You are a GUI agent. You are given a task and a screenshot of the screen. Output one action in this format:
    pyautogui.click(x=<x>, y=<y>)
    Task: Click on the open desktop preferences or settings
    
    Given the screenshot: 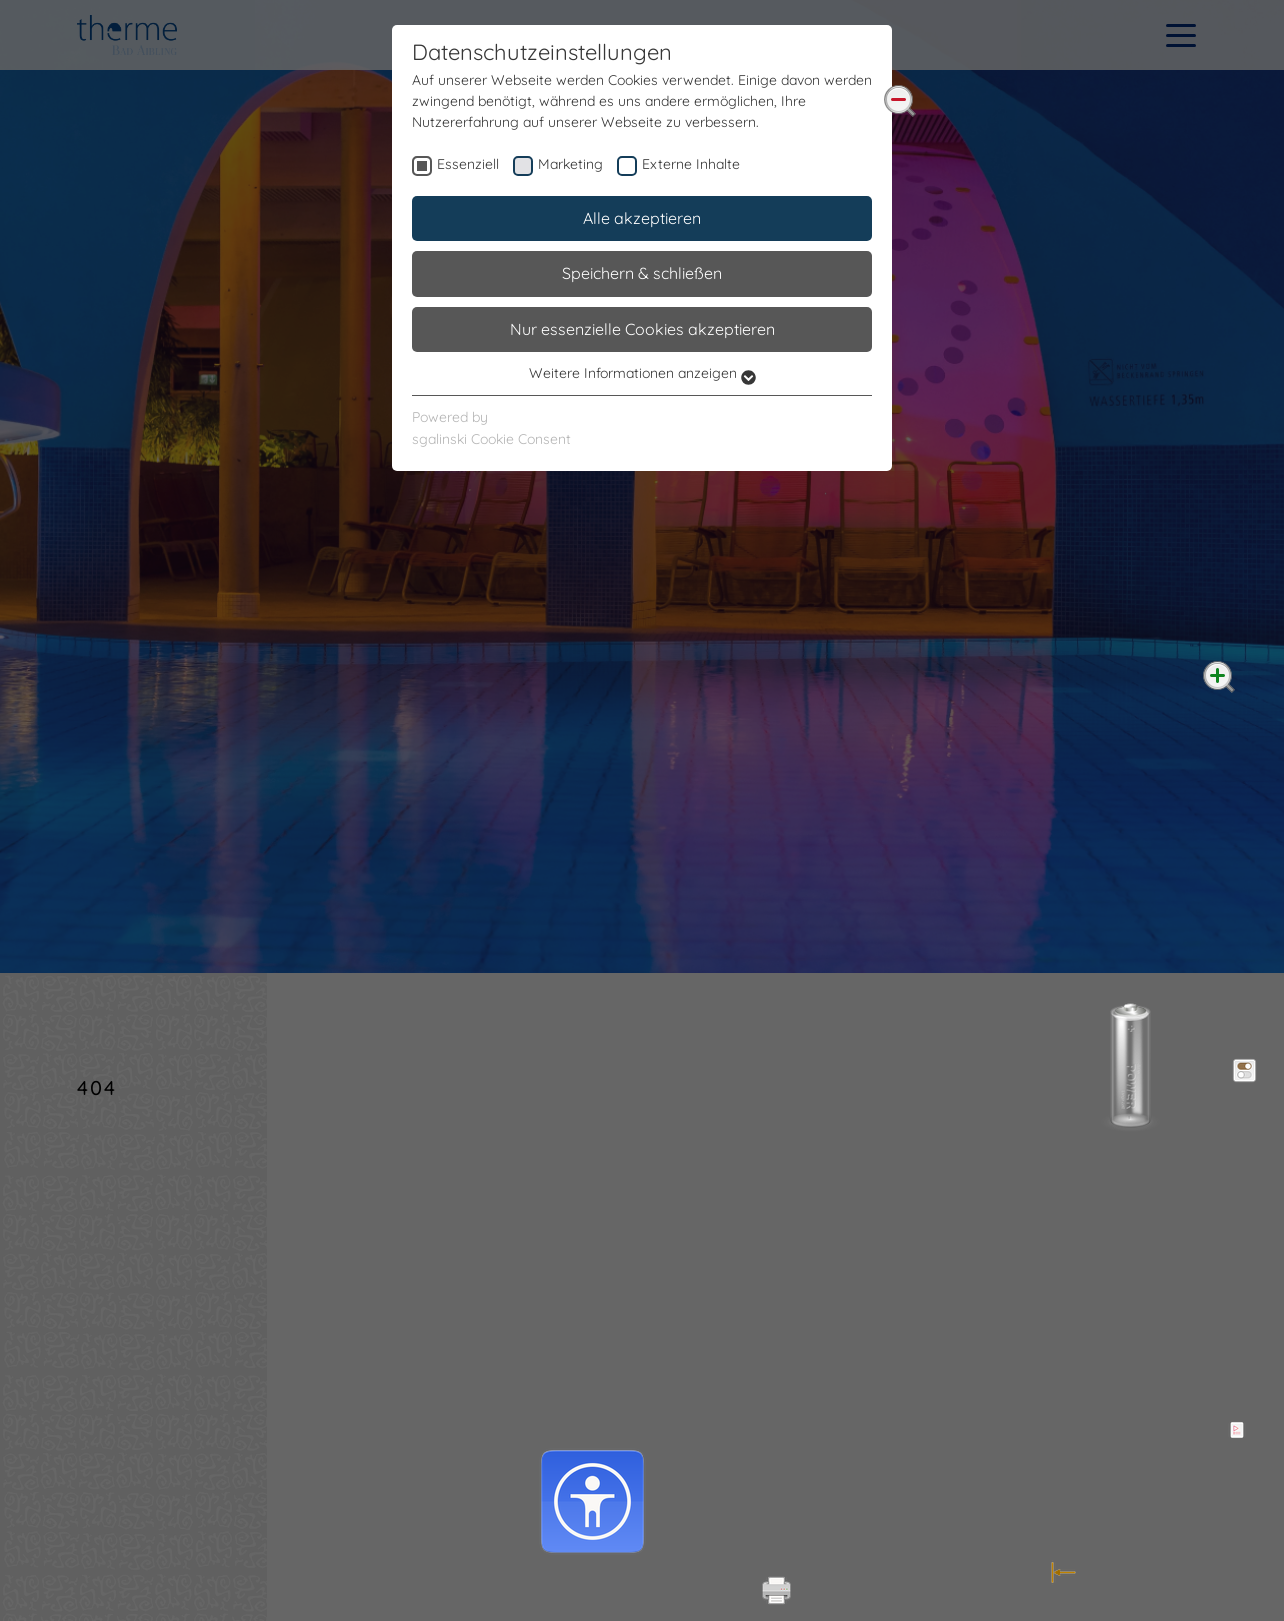 What is the action you would take?
    pyautogui.click(x=1244, y=1070)
    